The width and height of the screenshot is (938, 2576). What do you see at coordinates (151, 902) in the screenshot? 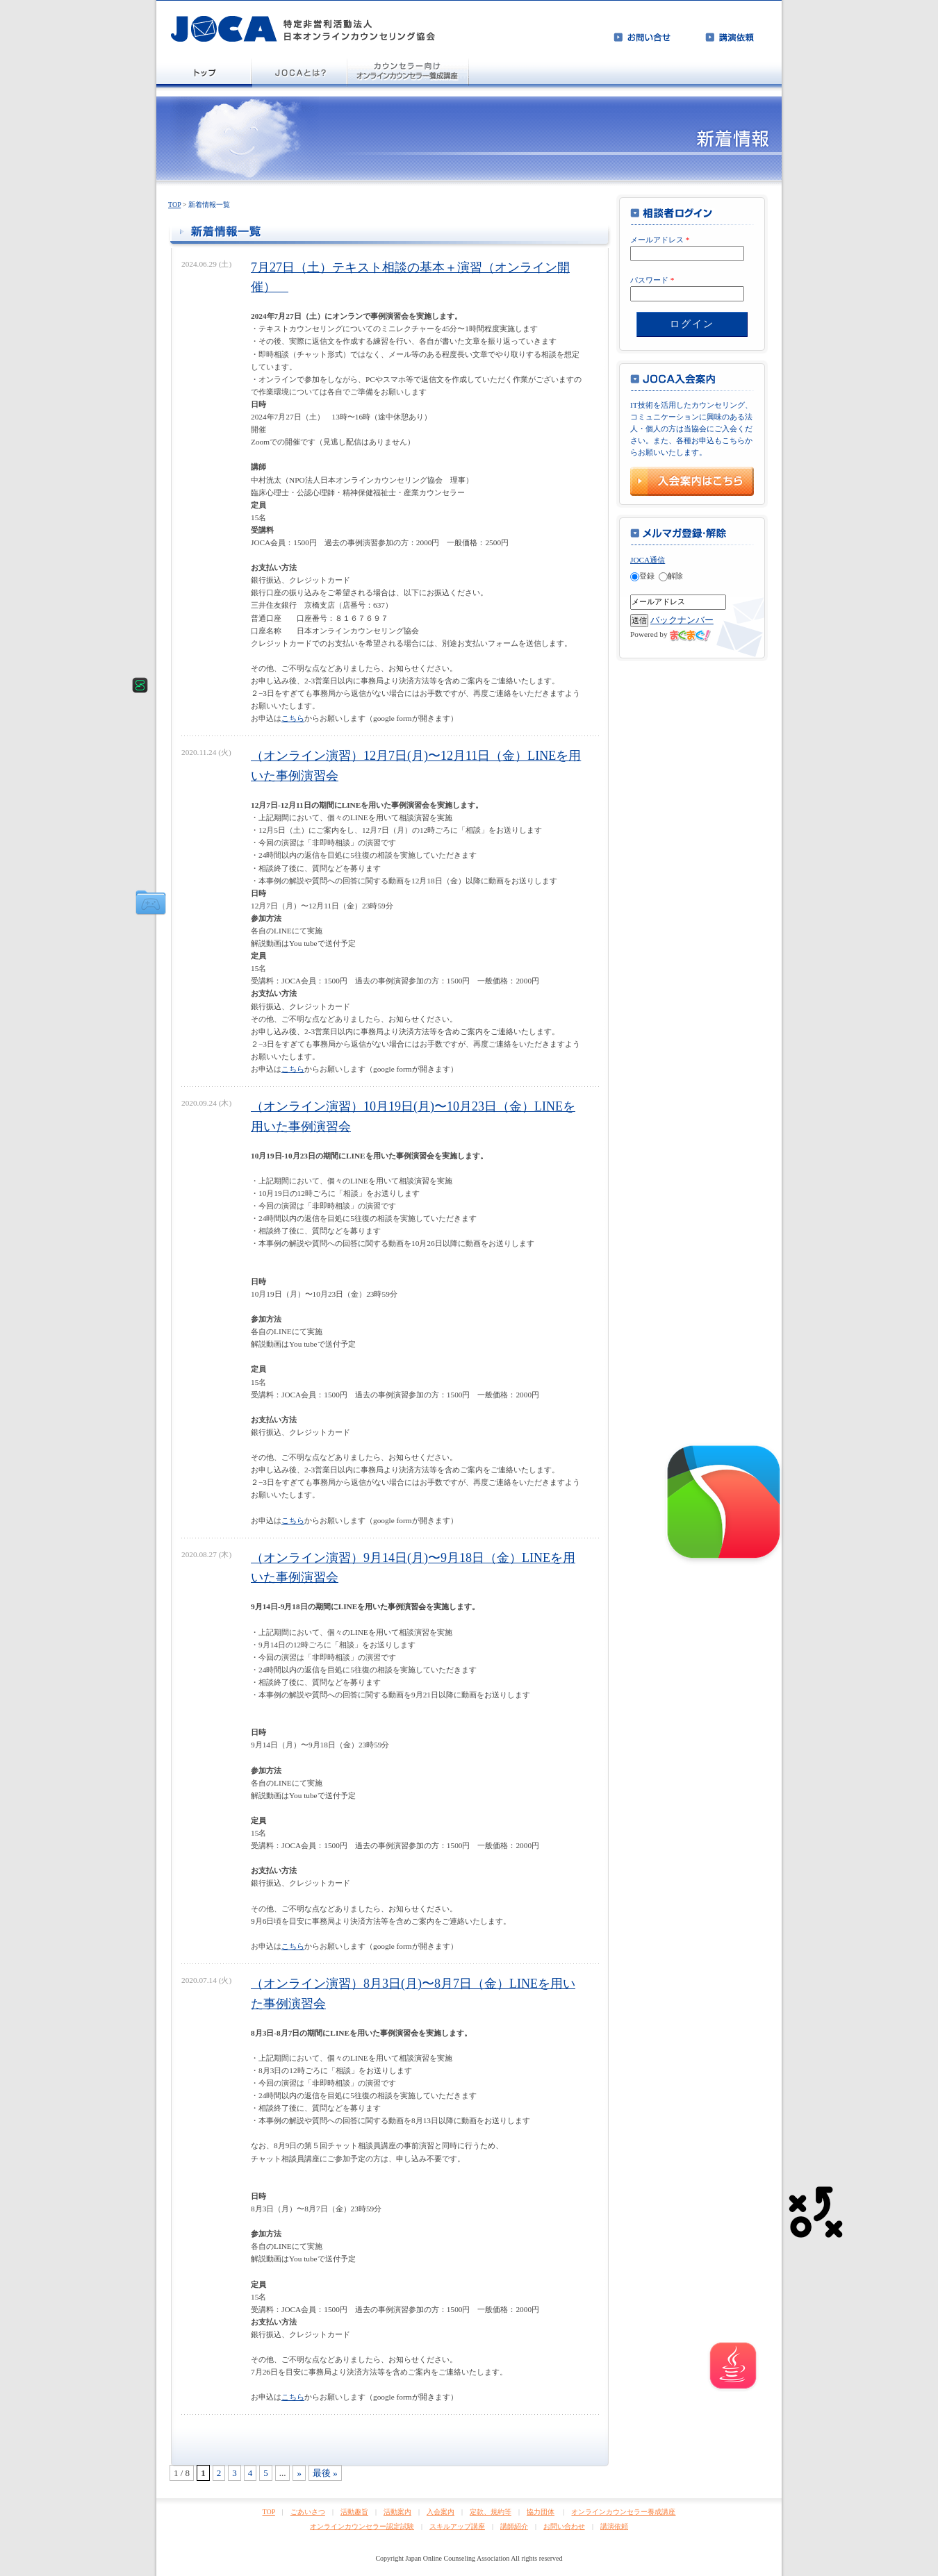
I see `open your games folder` at bounding box center [151, 902].